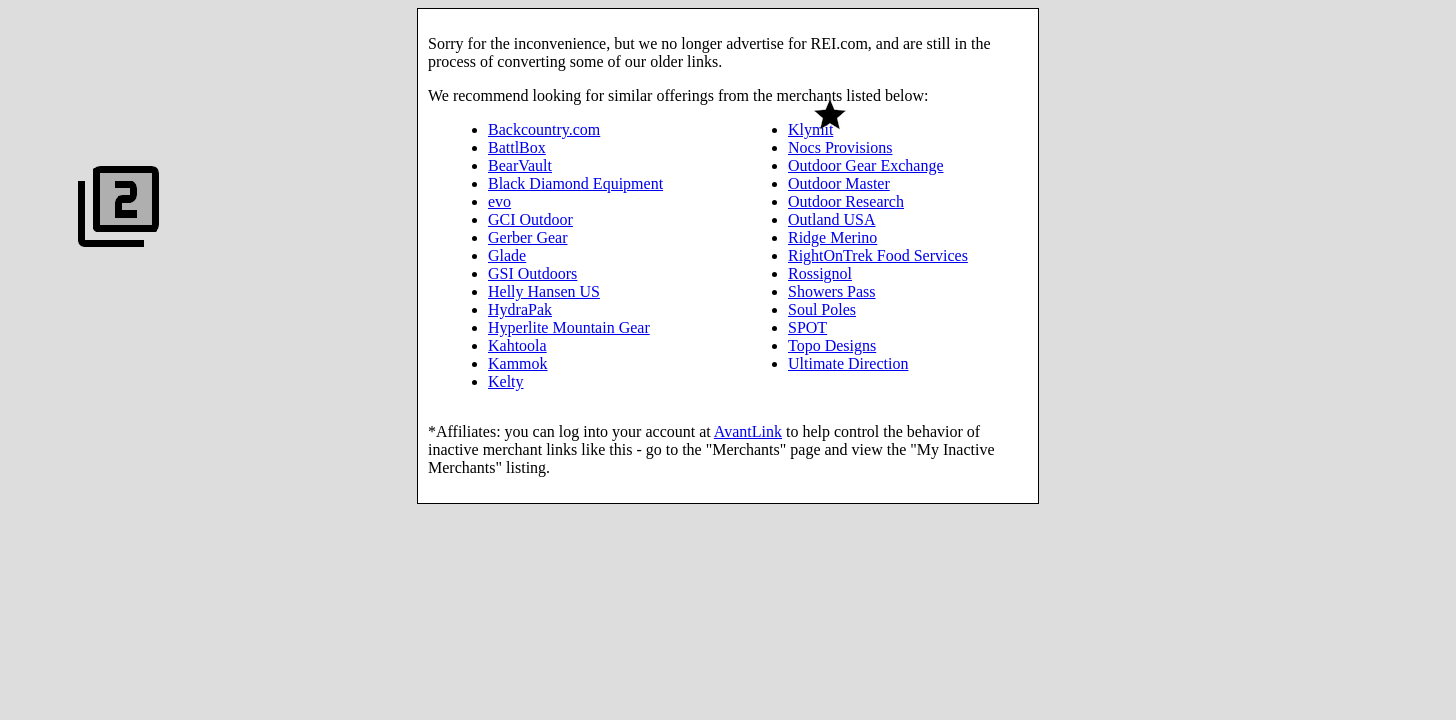 Image resolution: width=1456 pixels, height=720 pixels. I want to click on indicates 2 items selected or stacked, so click(118, 206).